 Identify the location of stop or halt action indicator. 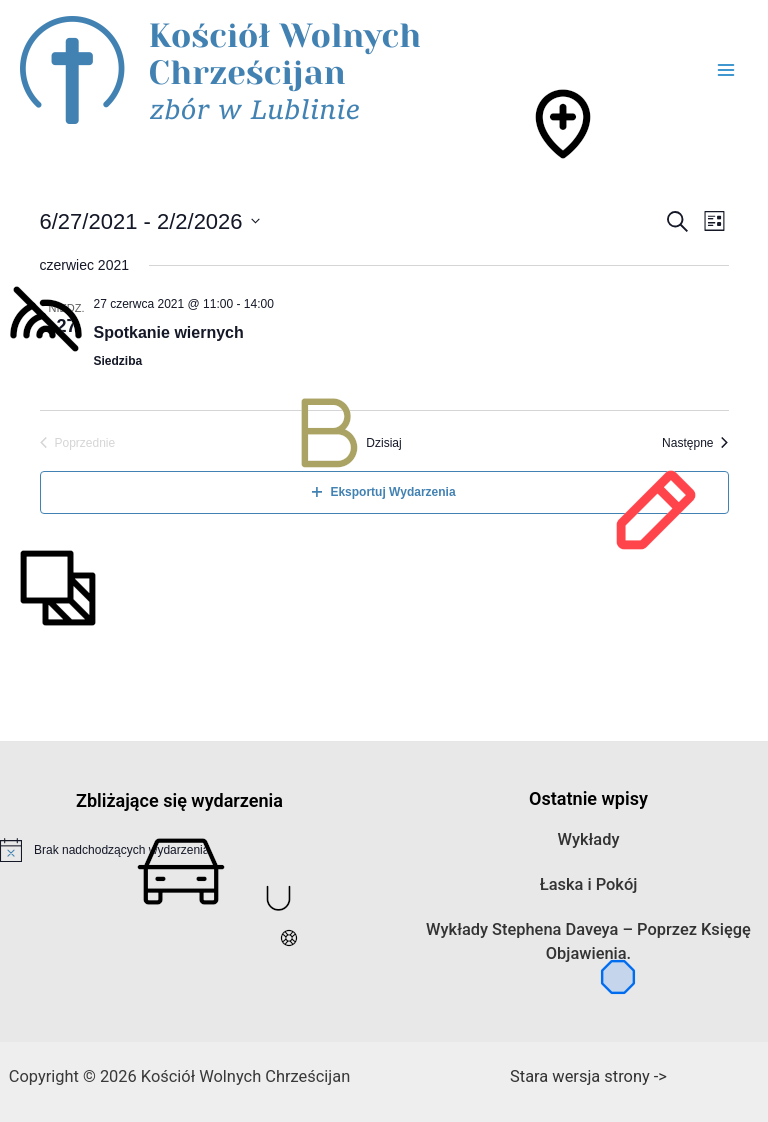
(618, 977).